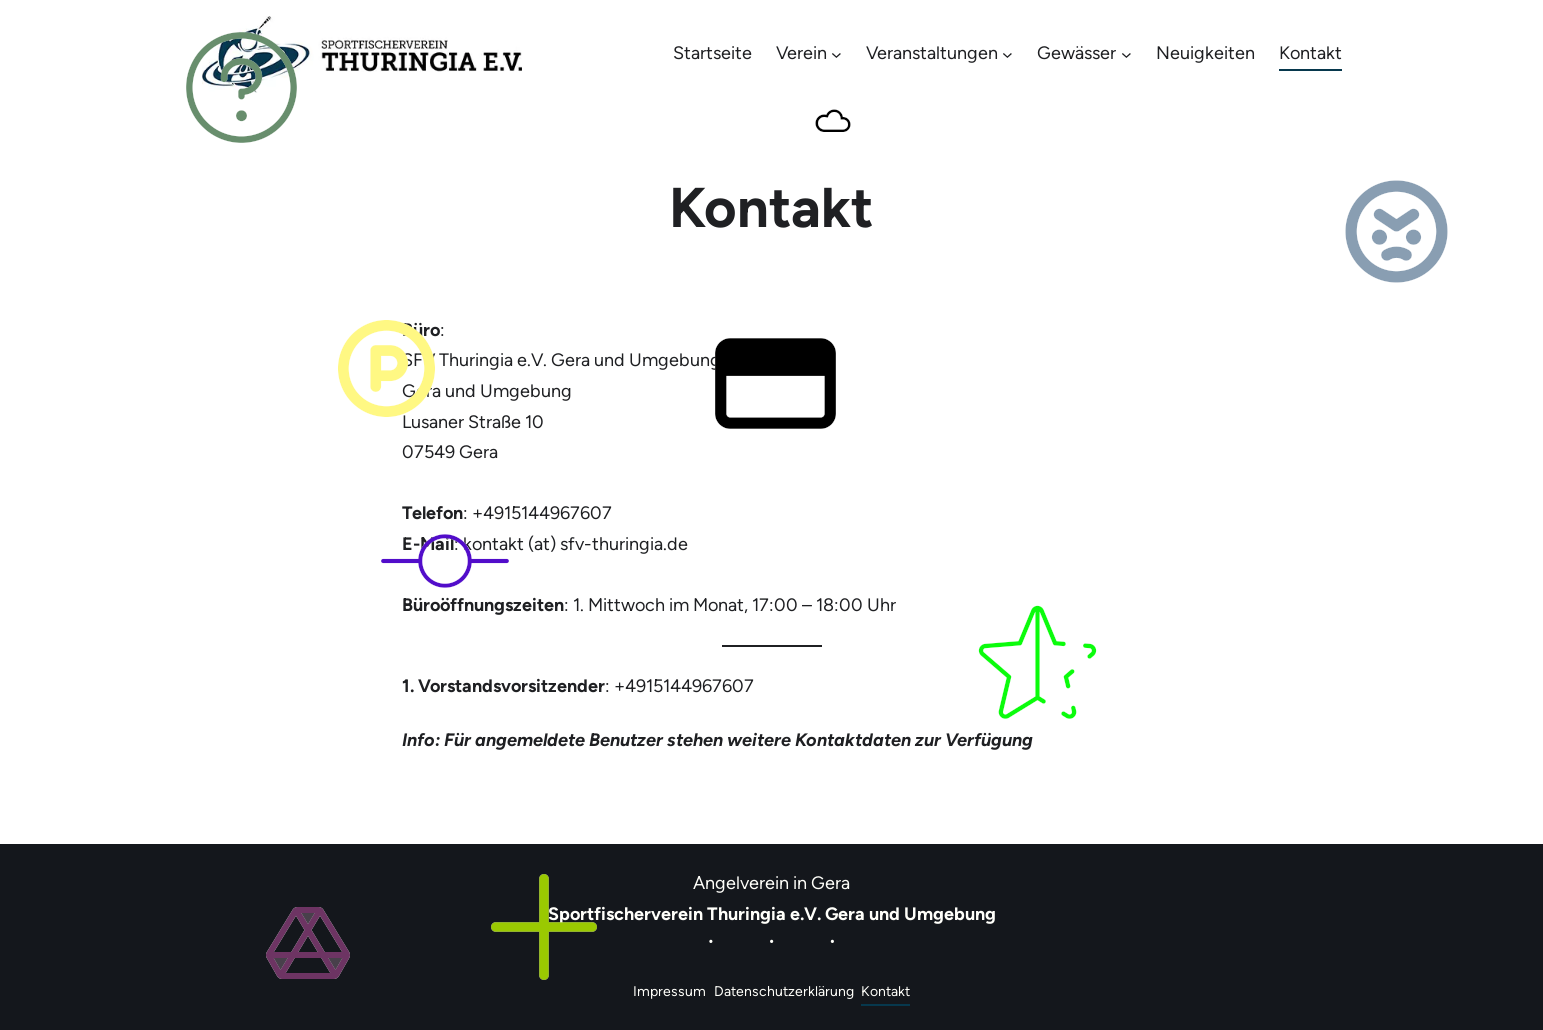 Image resolution: width=1543 pixels, height=1030 pixels. I want to click on open Google Drive, so click(308, 946).